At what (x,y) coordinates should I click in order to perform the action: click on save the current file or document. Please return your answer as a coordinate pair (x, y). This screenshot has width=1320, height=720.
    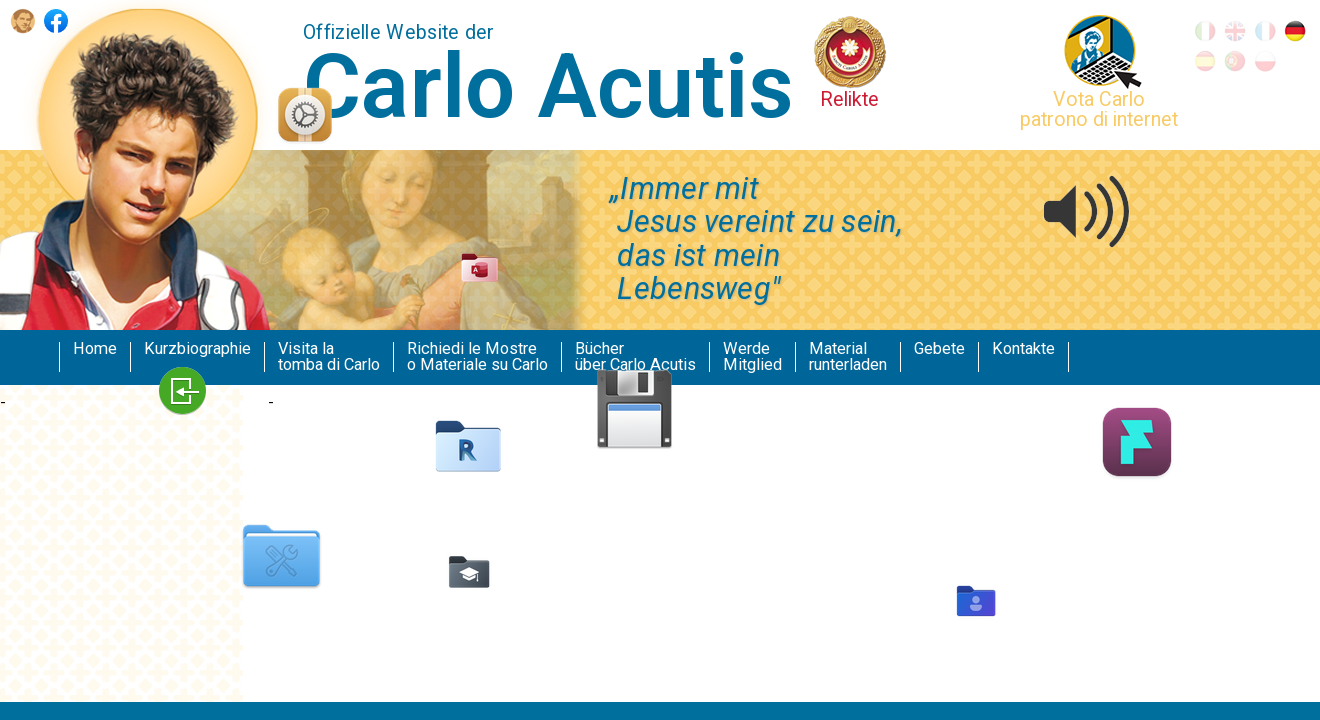
    Looking at the image, I should click on (634, 409).